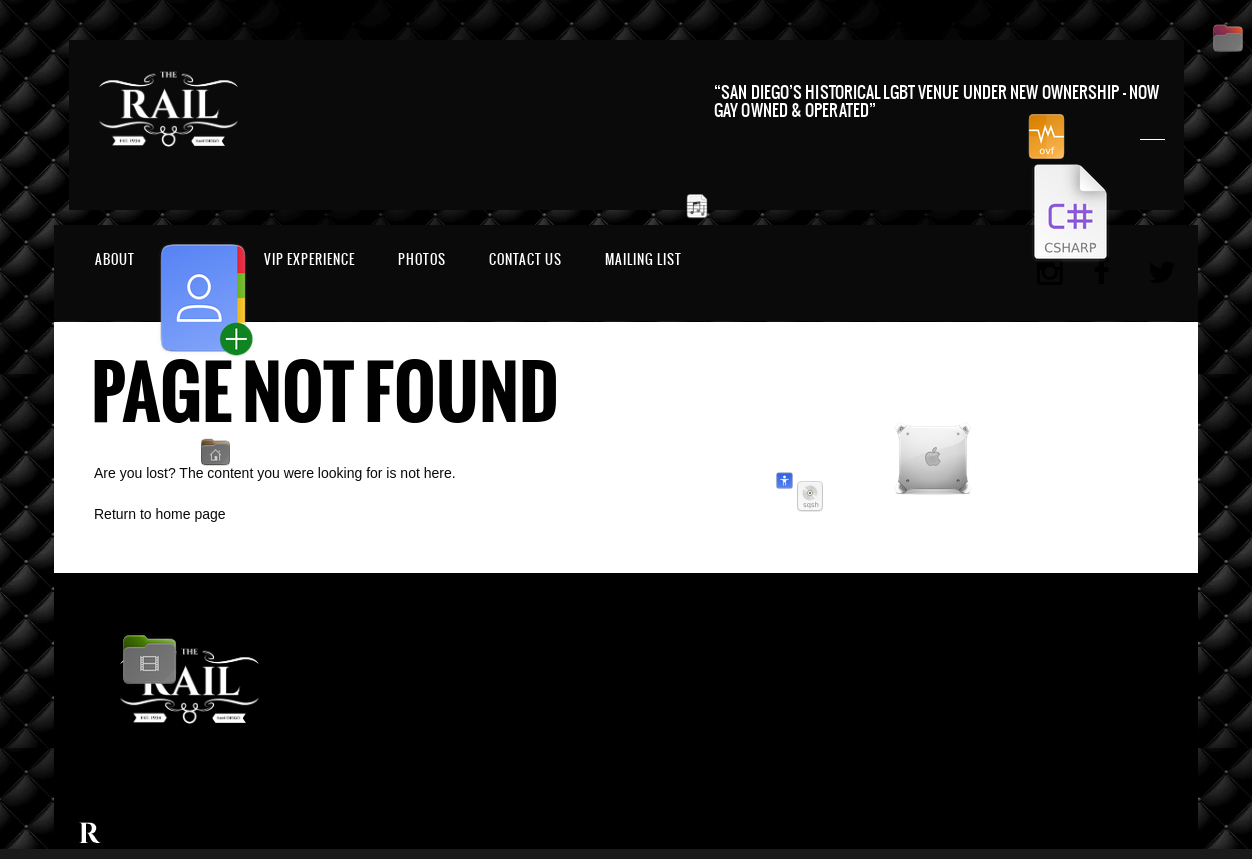 The height and width of the screenshot is (859, 1252). What do you see at coordinates (697, 206) in the screenshot?
I see `a lilypond music notation file` at bounding box center [697, 206].